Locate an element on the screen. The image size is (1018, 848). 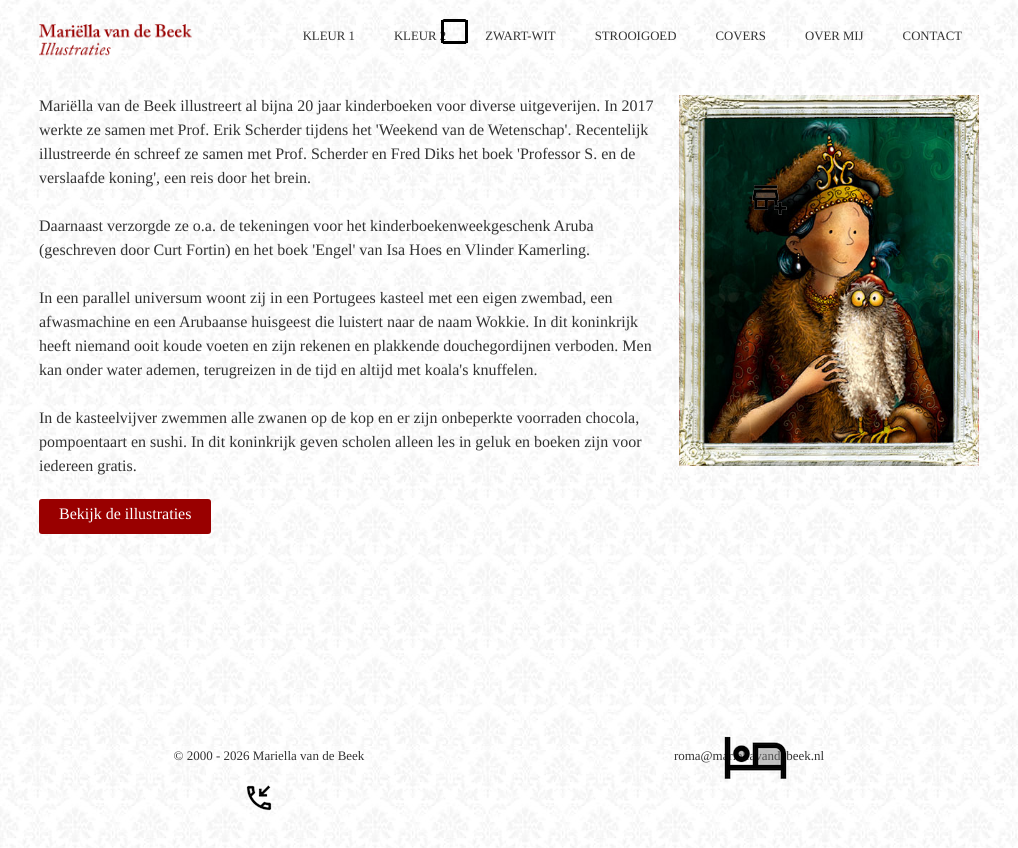
indicates a missed call that needs to be returned is located at coordinates (259, 798).